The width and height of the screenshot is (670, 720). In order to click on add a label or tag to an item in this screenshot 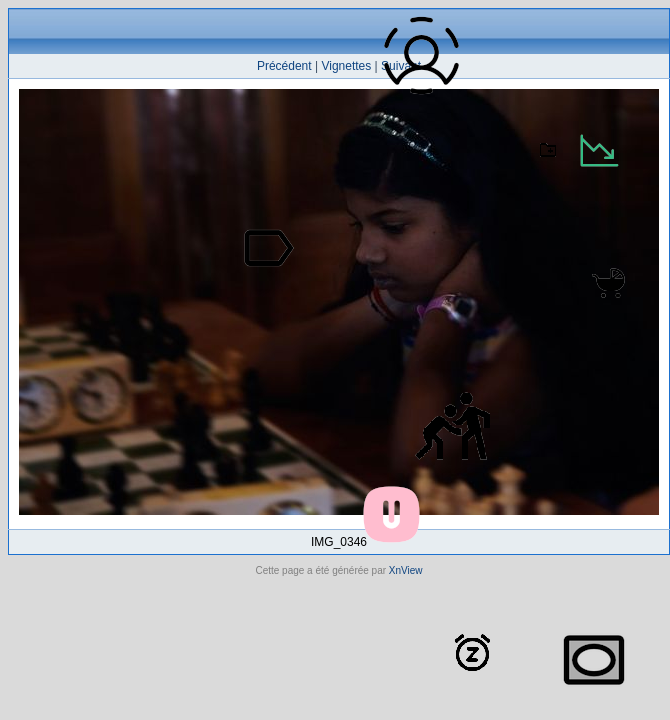, I will do `click(268, 248)`.